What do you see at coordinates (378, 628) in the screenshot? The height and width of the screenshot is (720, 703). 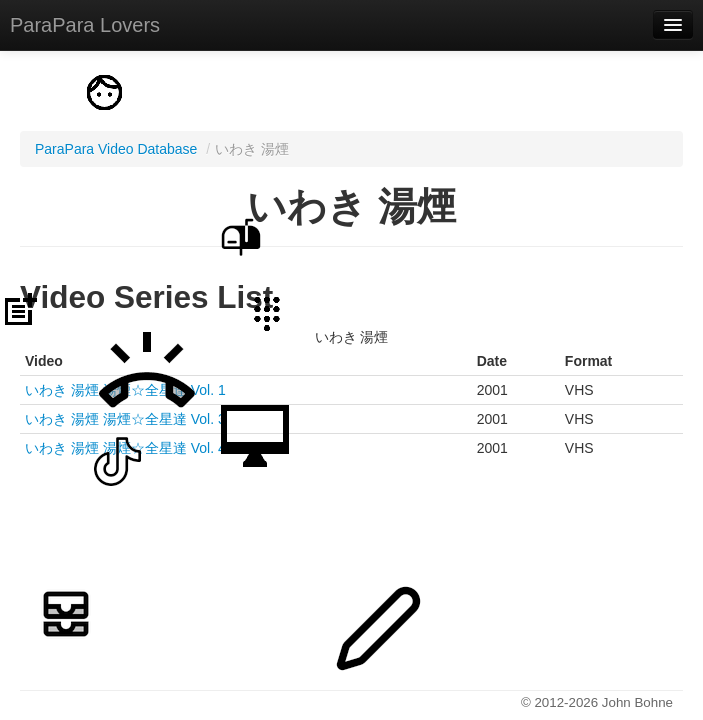 I see `edit content or text` at bounding box center [378, 628].